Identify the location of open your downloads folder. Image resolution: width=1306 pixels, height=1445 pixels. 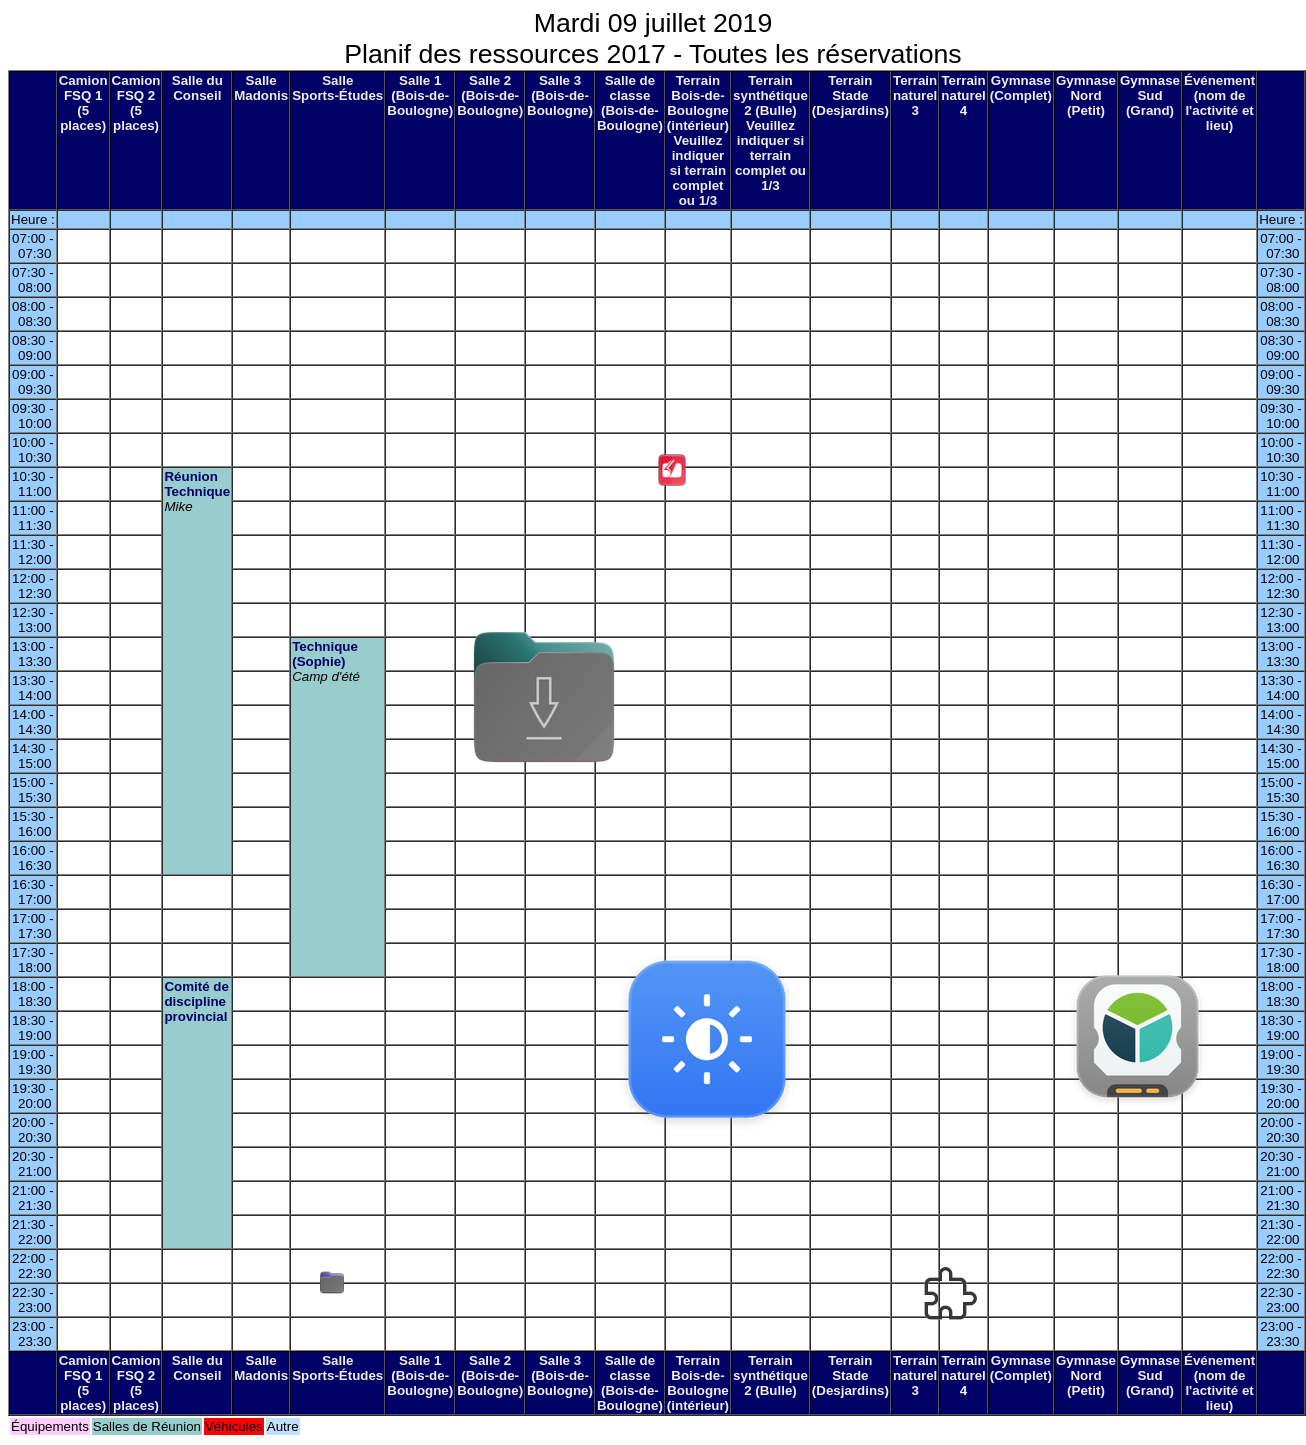
(544, 697).